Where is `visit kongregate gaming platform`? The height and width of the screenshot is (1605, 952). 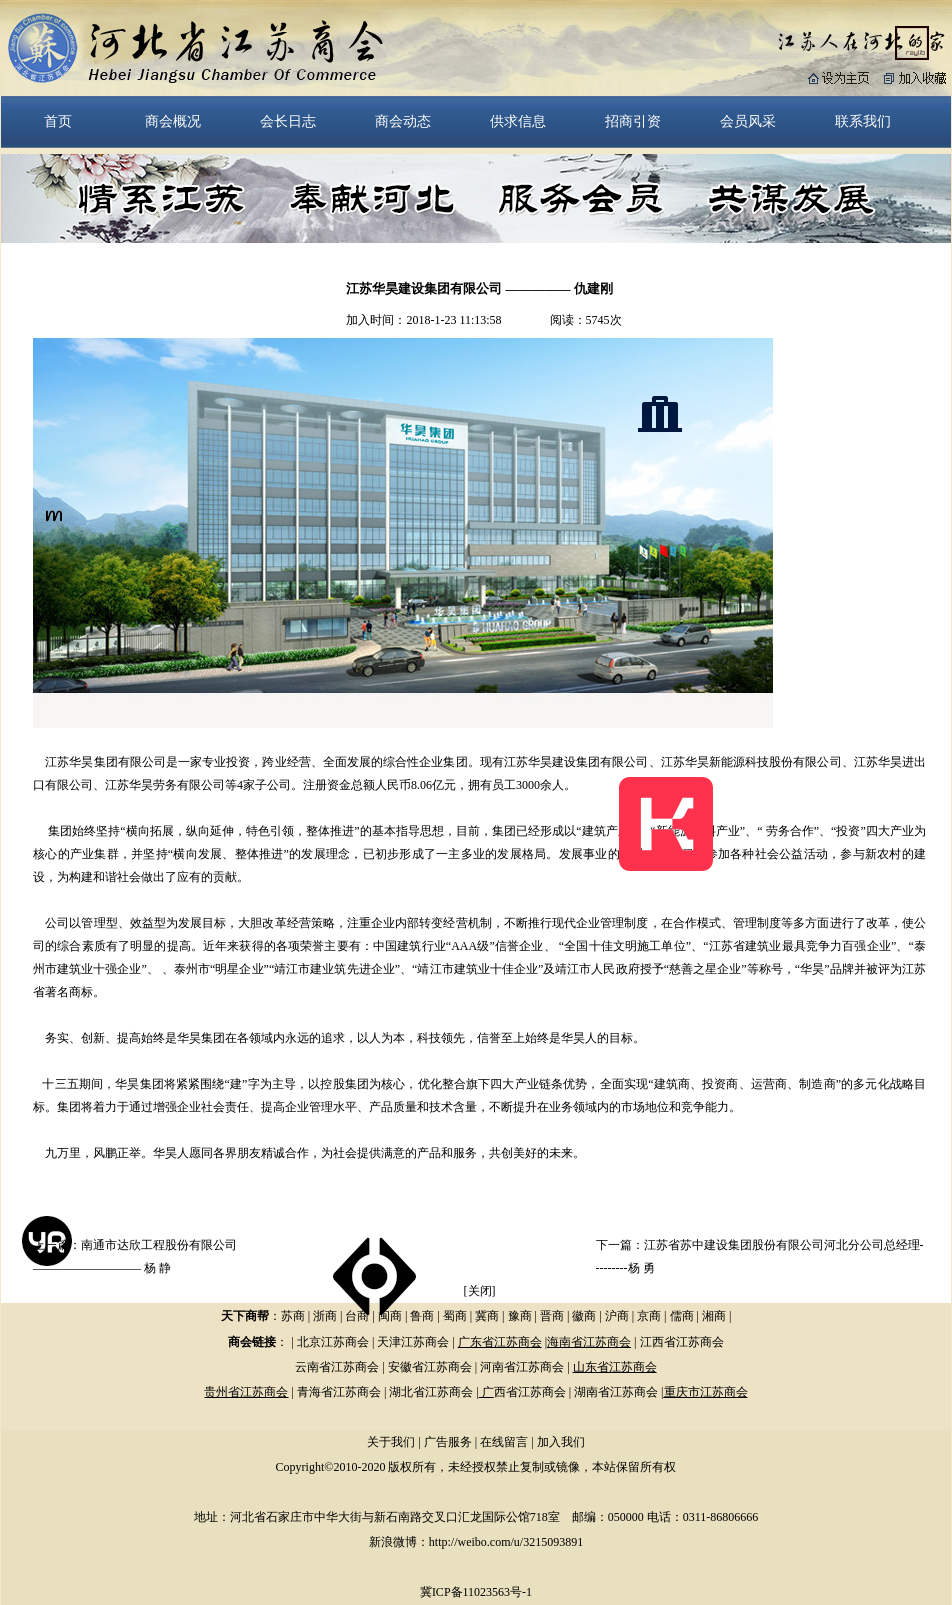 visit kongregate gaming platform is located at coordinates (666, 824).